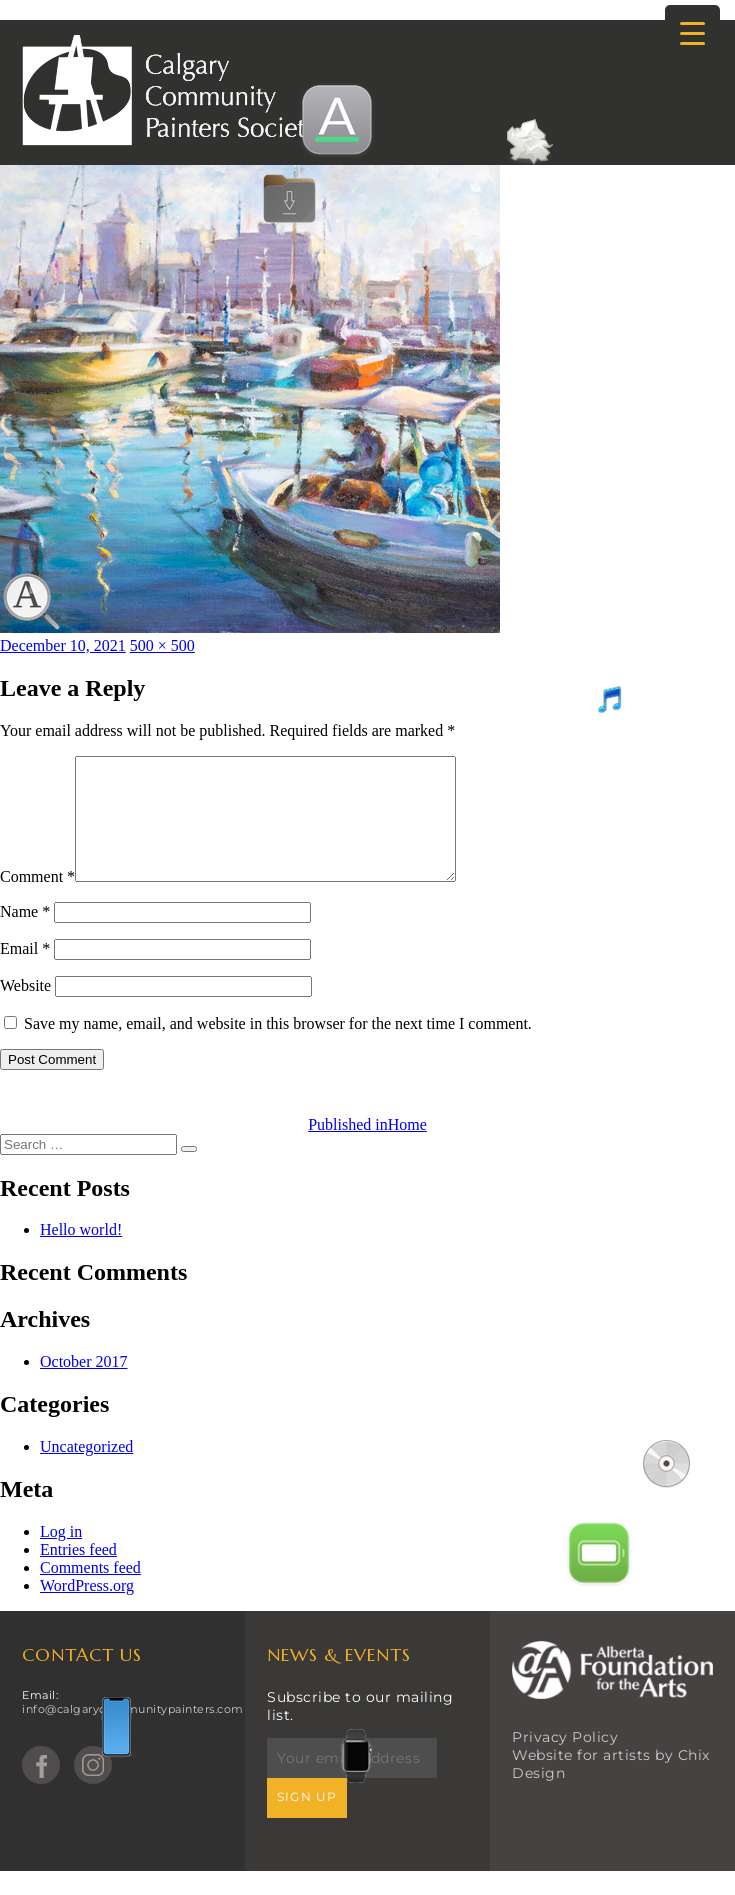 This screenshot has width=735, height=1895. What do you see at coordinates (289, 198) in the screenshot?
I see `access your downloads folder` at bounding box center [289, 198].